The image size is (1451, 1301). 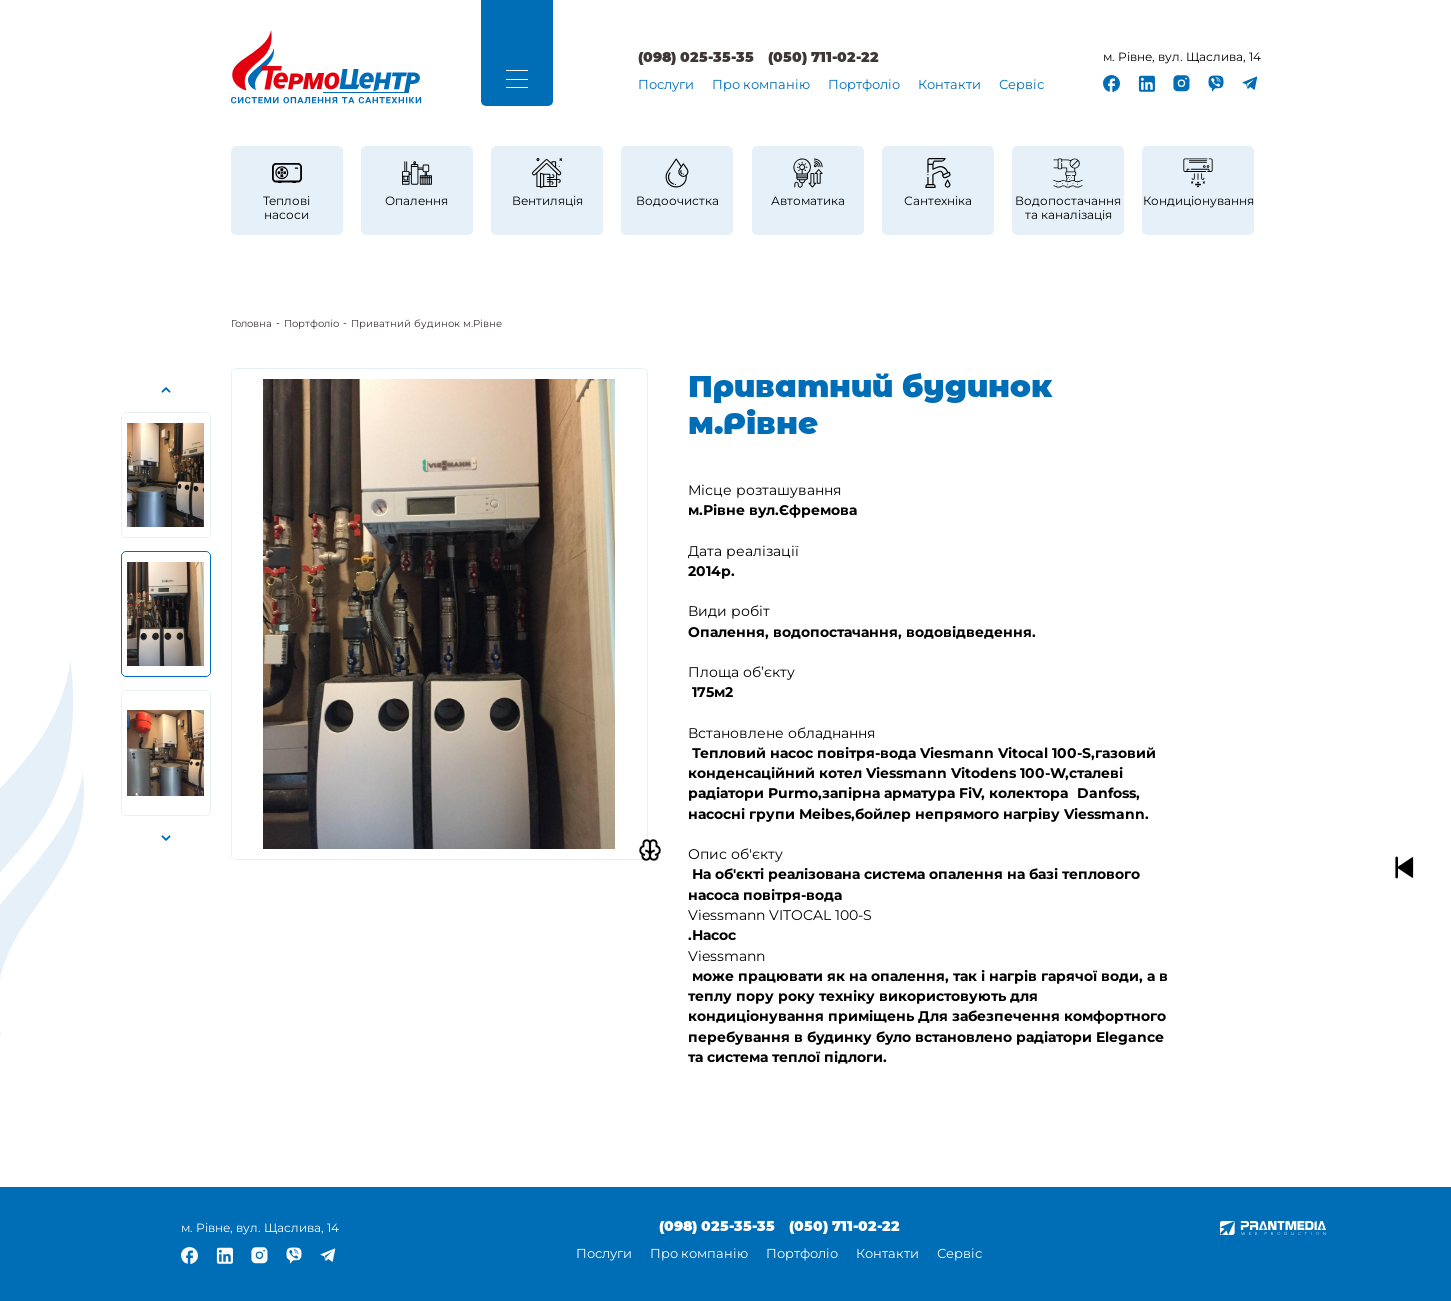 What do you see at coordinates (650, 850) in the screenshot?
I see `access cognitive or AI-powered features` at bounding box center [650, 850].